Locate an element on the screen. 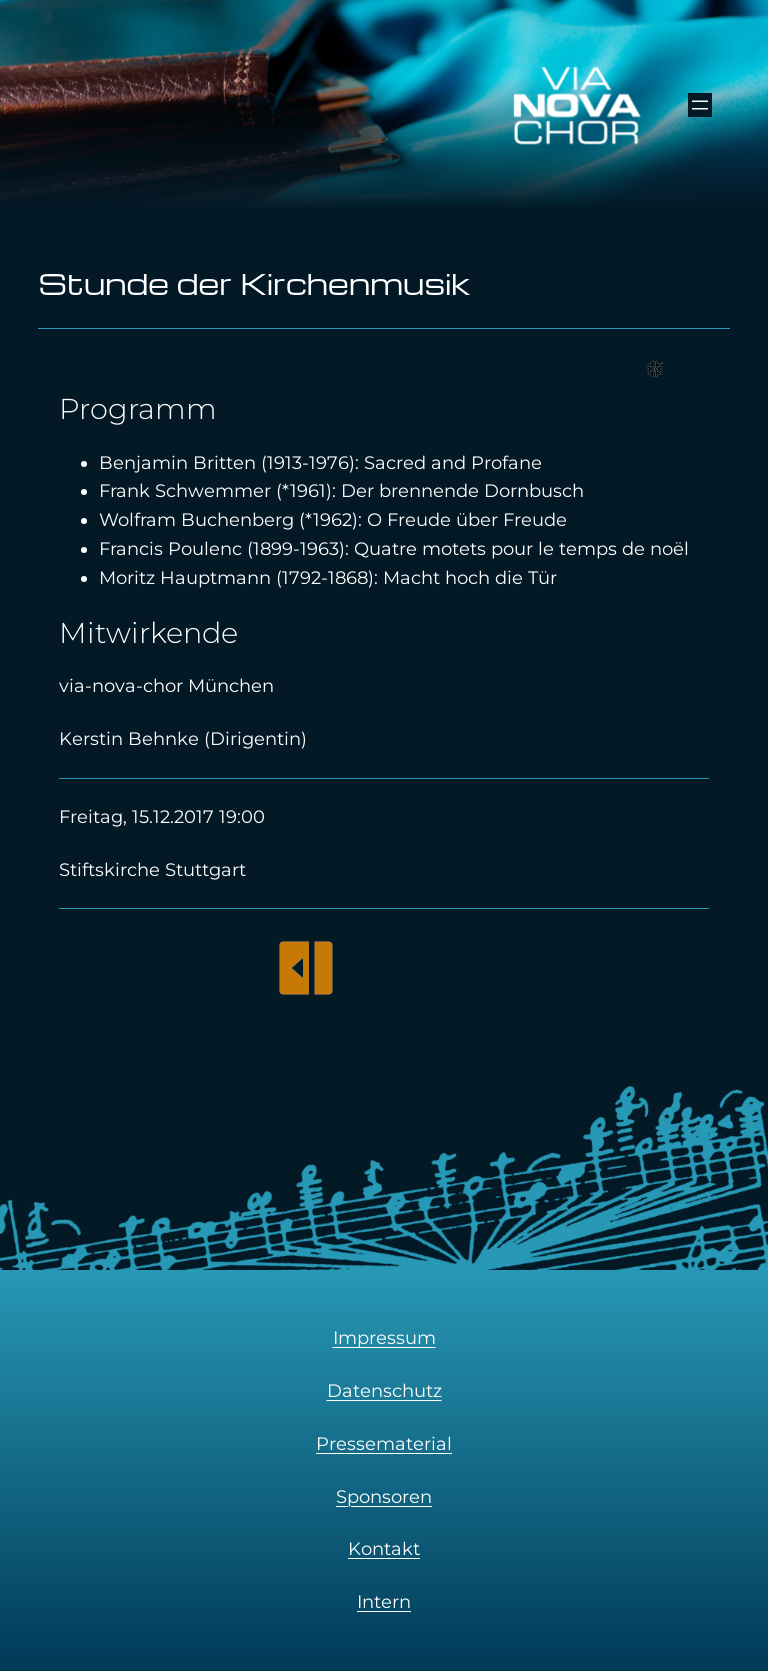 The image size is (768, 1671). collapse the sidebar panel is located at coordinates (306, 968).